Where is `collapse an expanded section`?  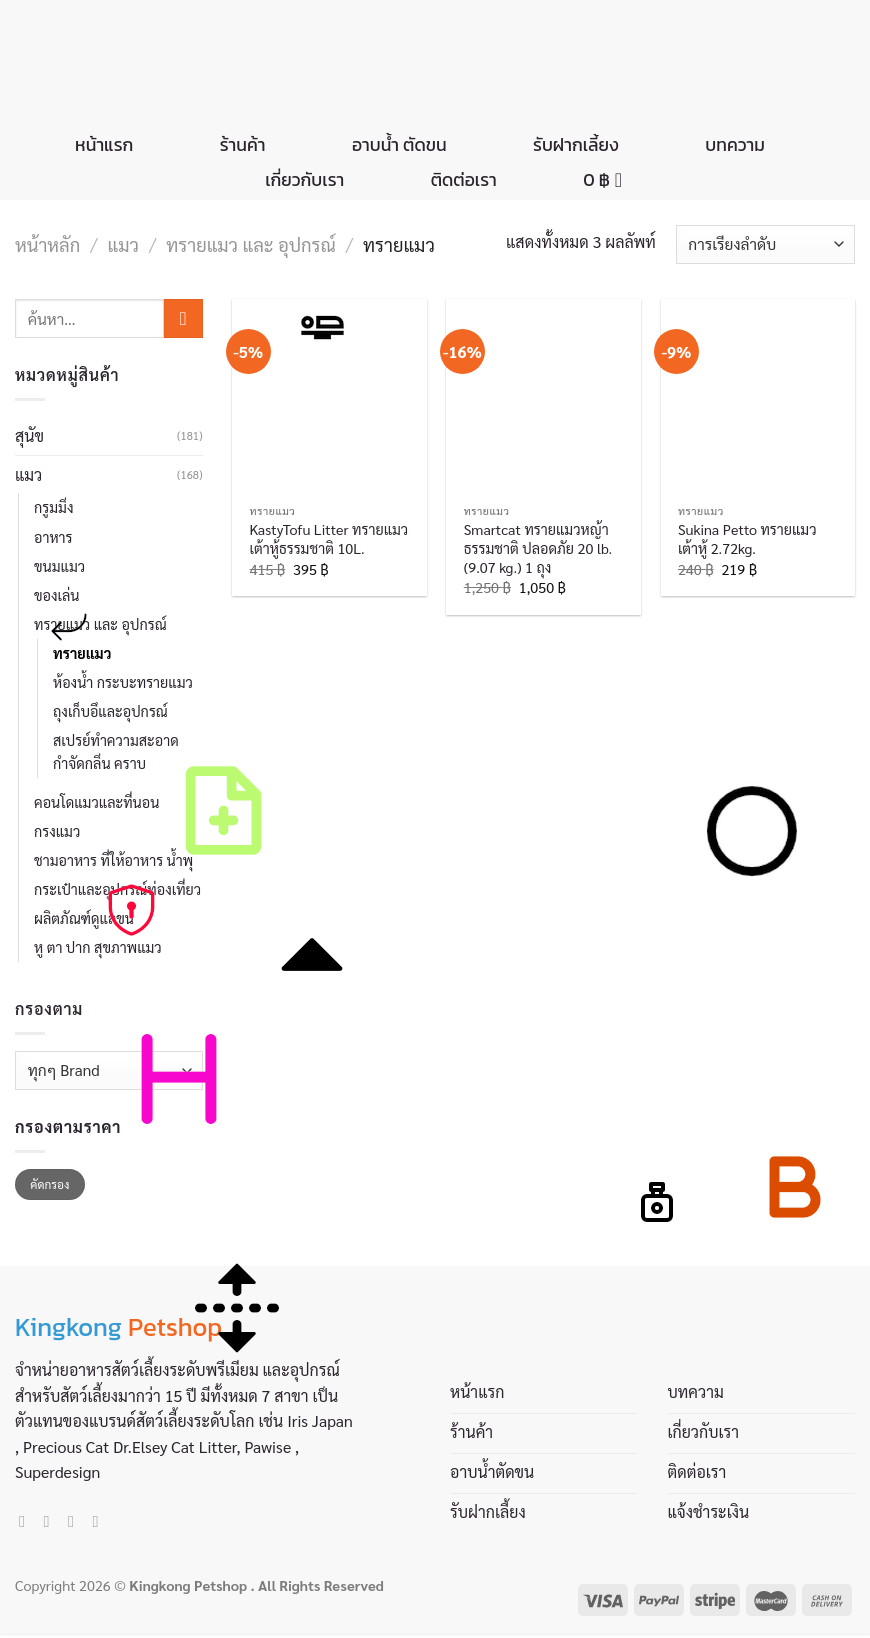 collapse an expanded section is located at coordinates (312, 954).